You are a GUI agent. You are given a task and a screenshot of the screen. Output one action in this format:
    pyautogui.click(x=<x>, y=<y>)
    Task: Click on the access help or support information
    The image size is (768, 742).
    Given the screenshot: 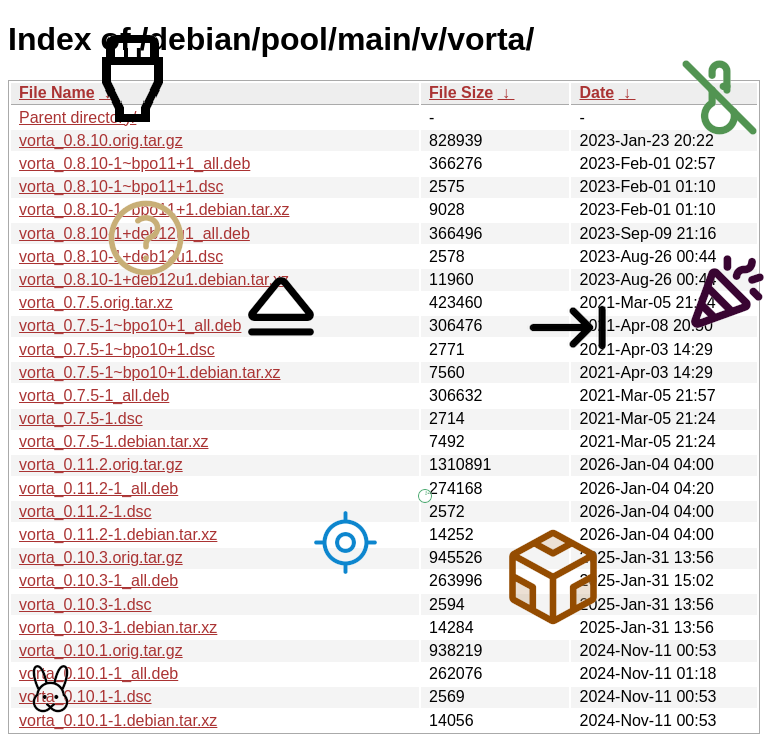 What is the action you would take?
    pyautogui.click(x=146, y=238)
    